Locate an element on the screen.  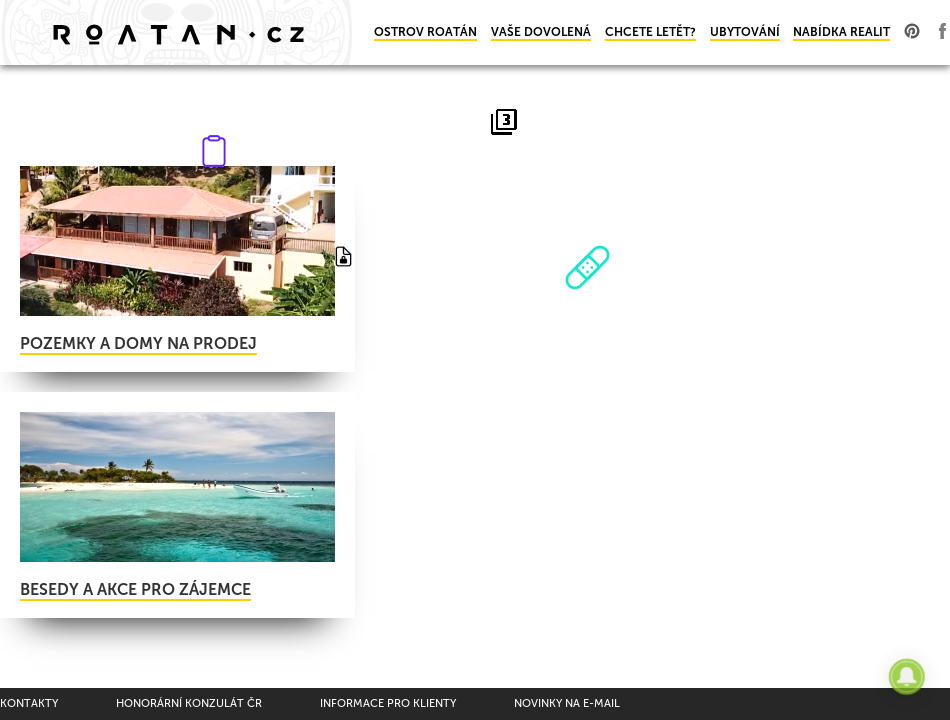
access first aid or medical information is located at coordinates (587, 267).